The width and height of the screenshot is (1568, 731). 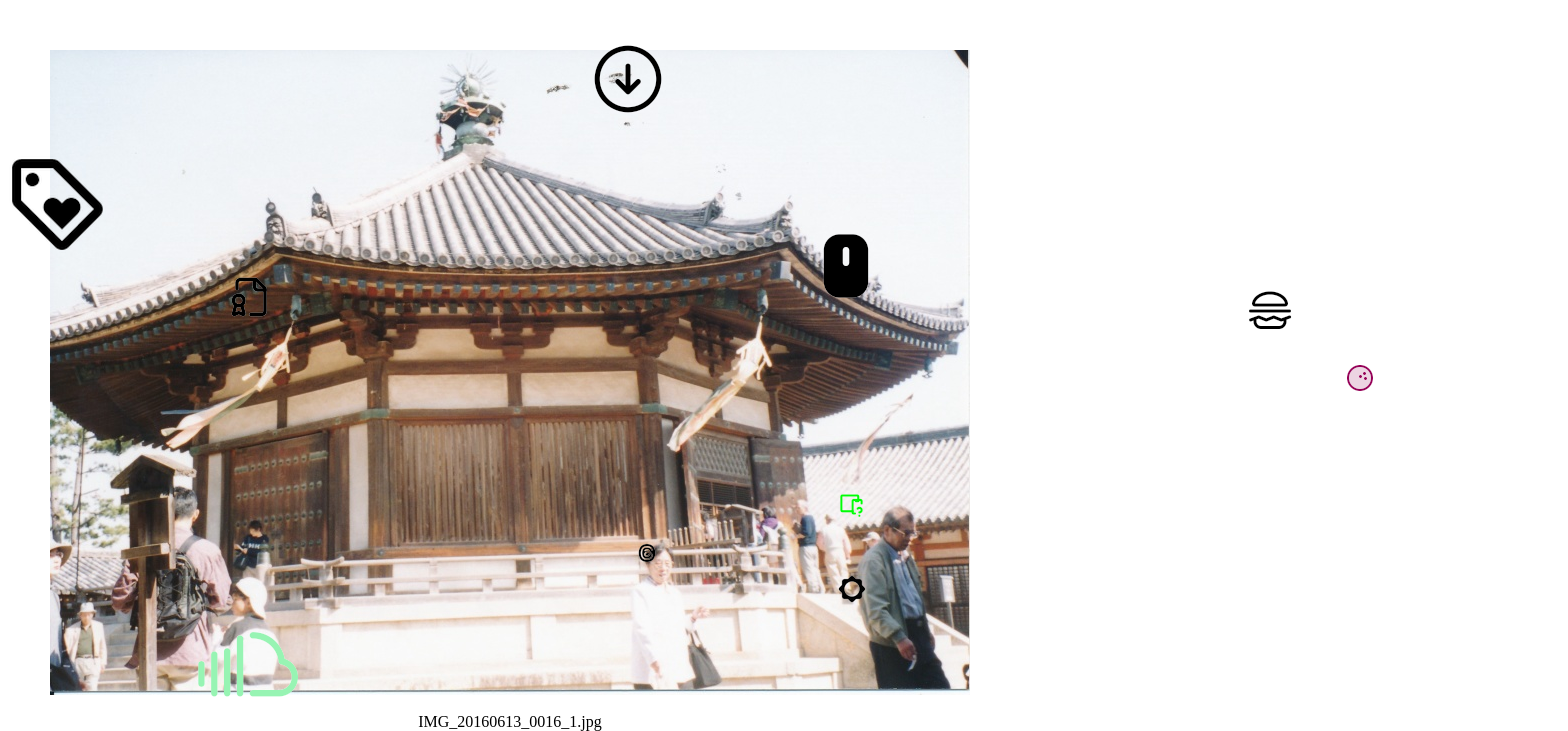 I want to click on access bowling or sports games, so click(x=1360, y=378).